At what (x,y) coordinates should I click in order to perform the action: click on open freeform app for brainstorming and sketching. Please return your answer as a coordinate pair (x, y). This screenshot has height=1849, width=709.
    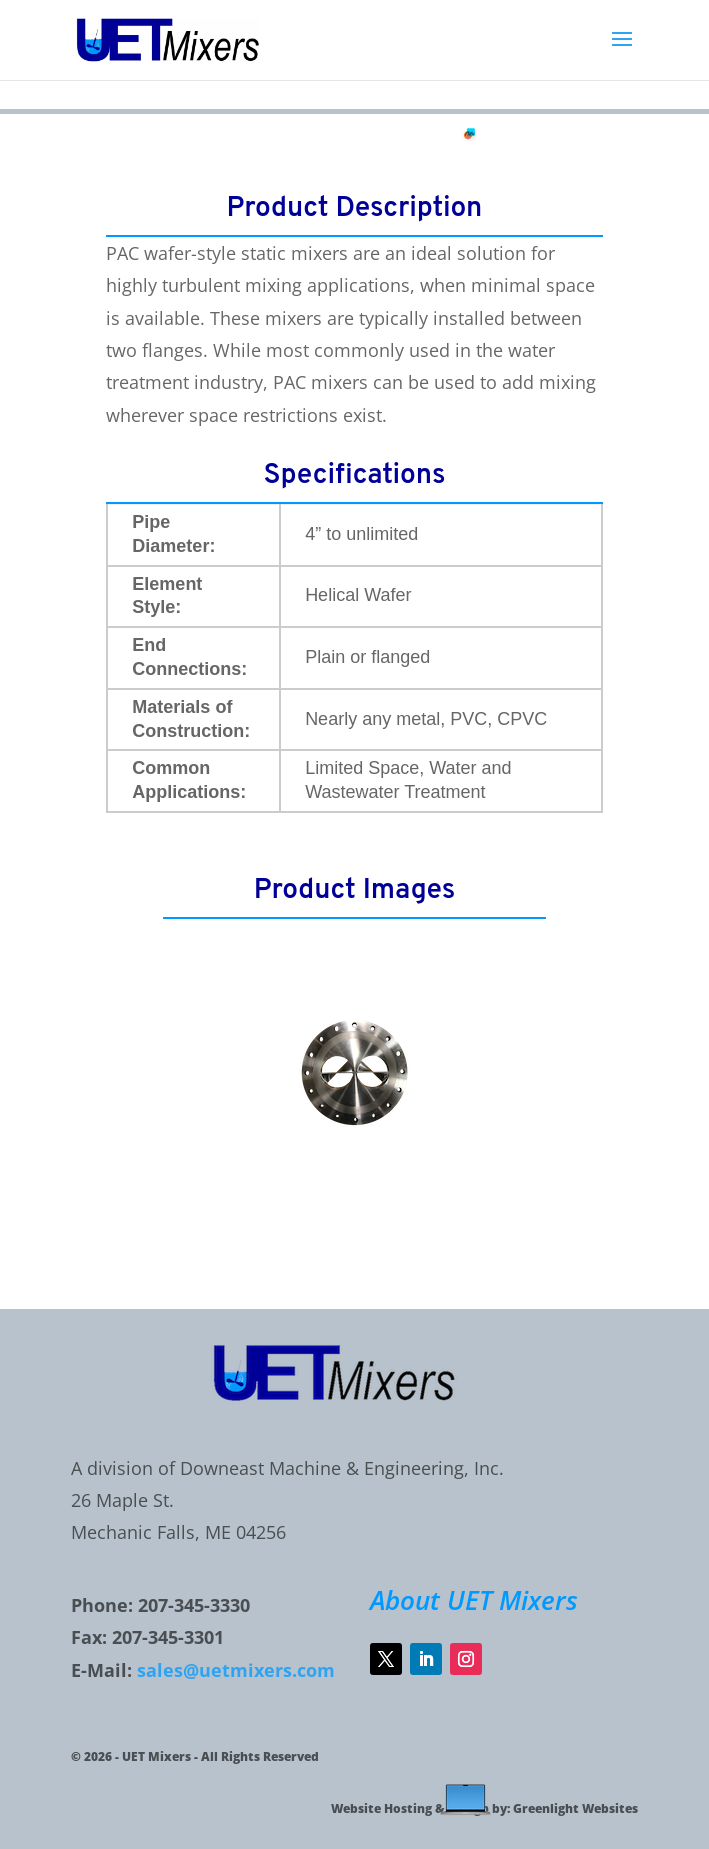
    Looking at the image, I should click on (469, 133).